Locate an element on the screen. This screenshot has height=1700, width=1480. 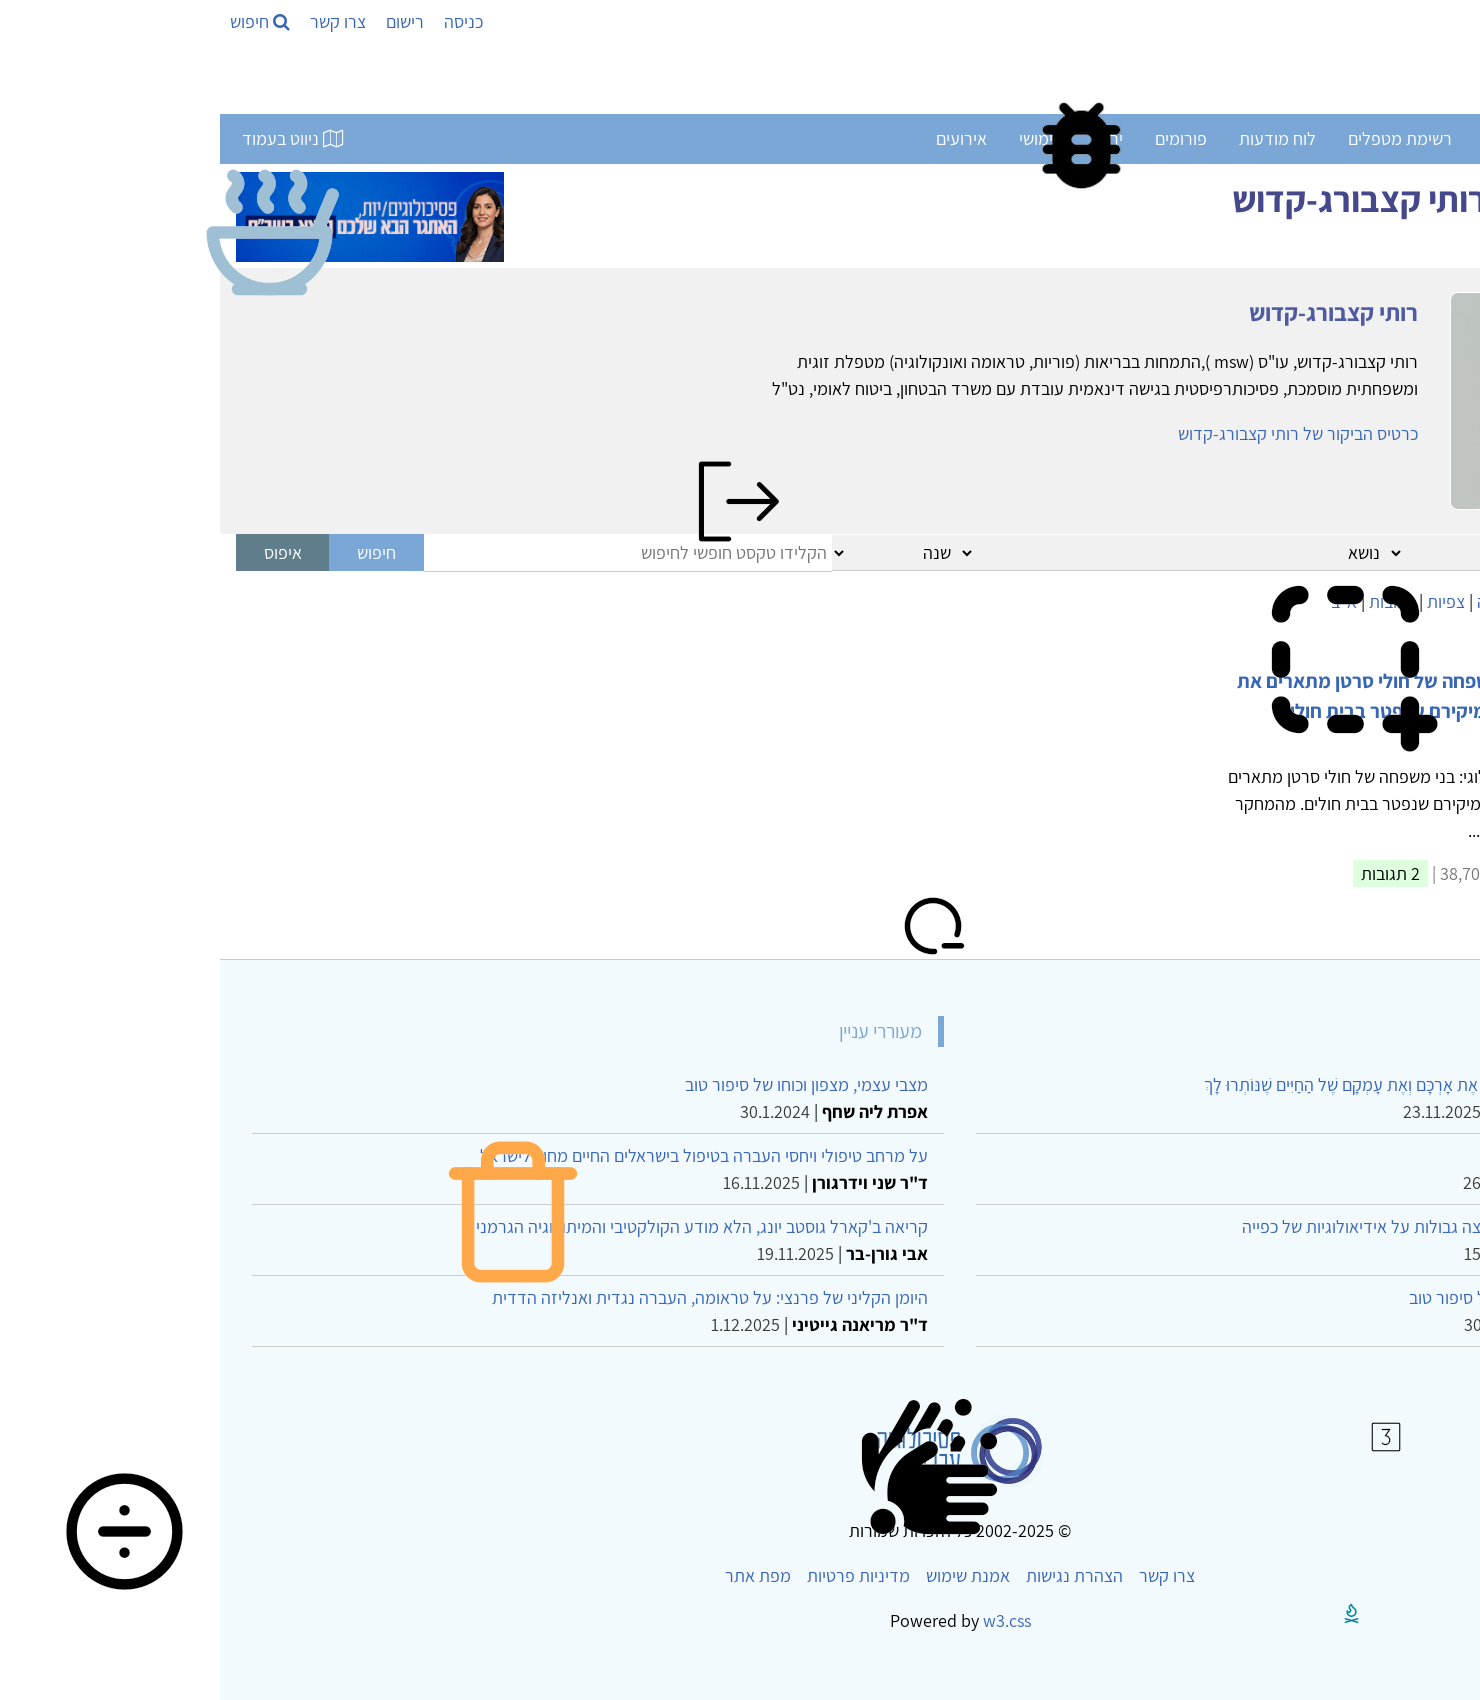
browse soup or hot food options is located at coordinates (269, 232).